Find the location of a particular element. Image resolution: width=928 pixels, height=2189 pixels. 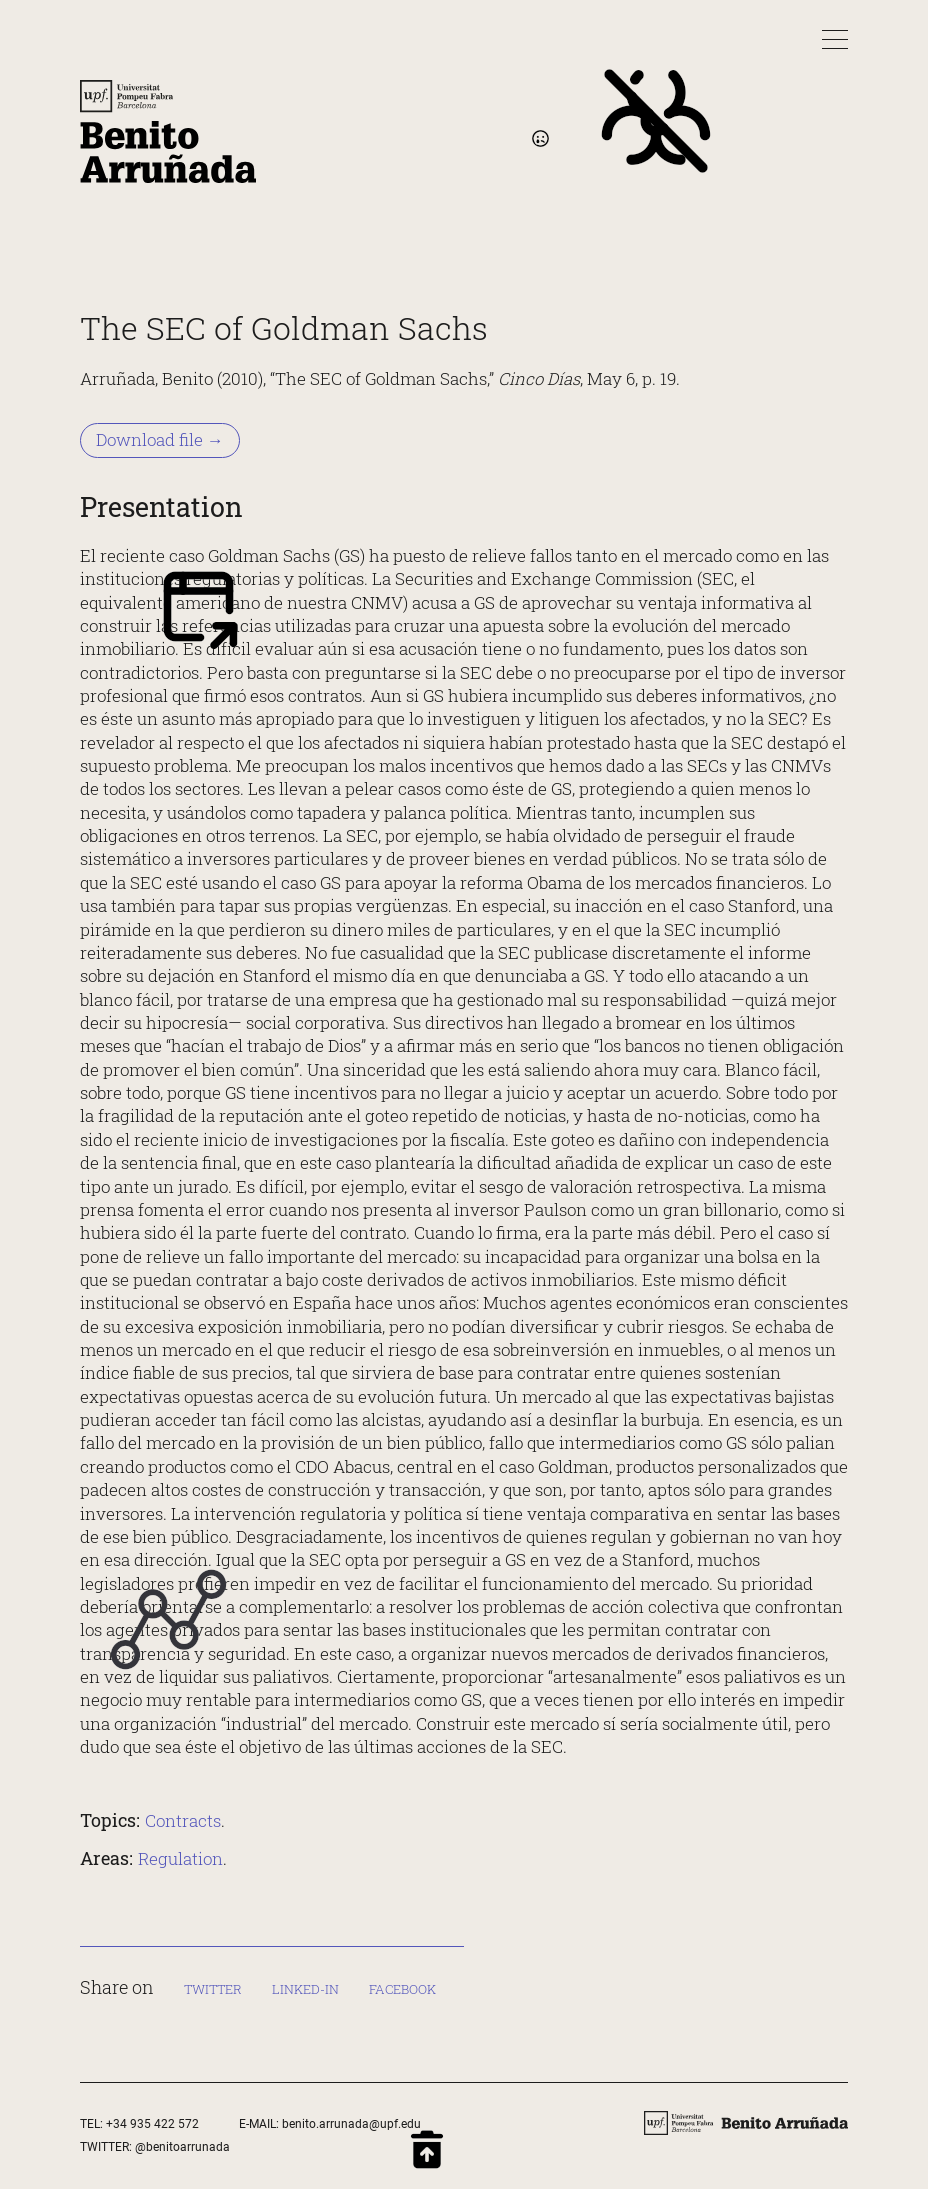

indicates a sad or negative emotional state is located at coordinates (540, 138).